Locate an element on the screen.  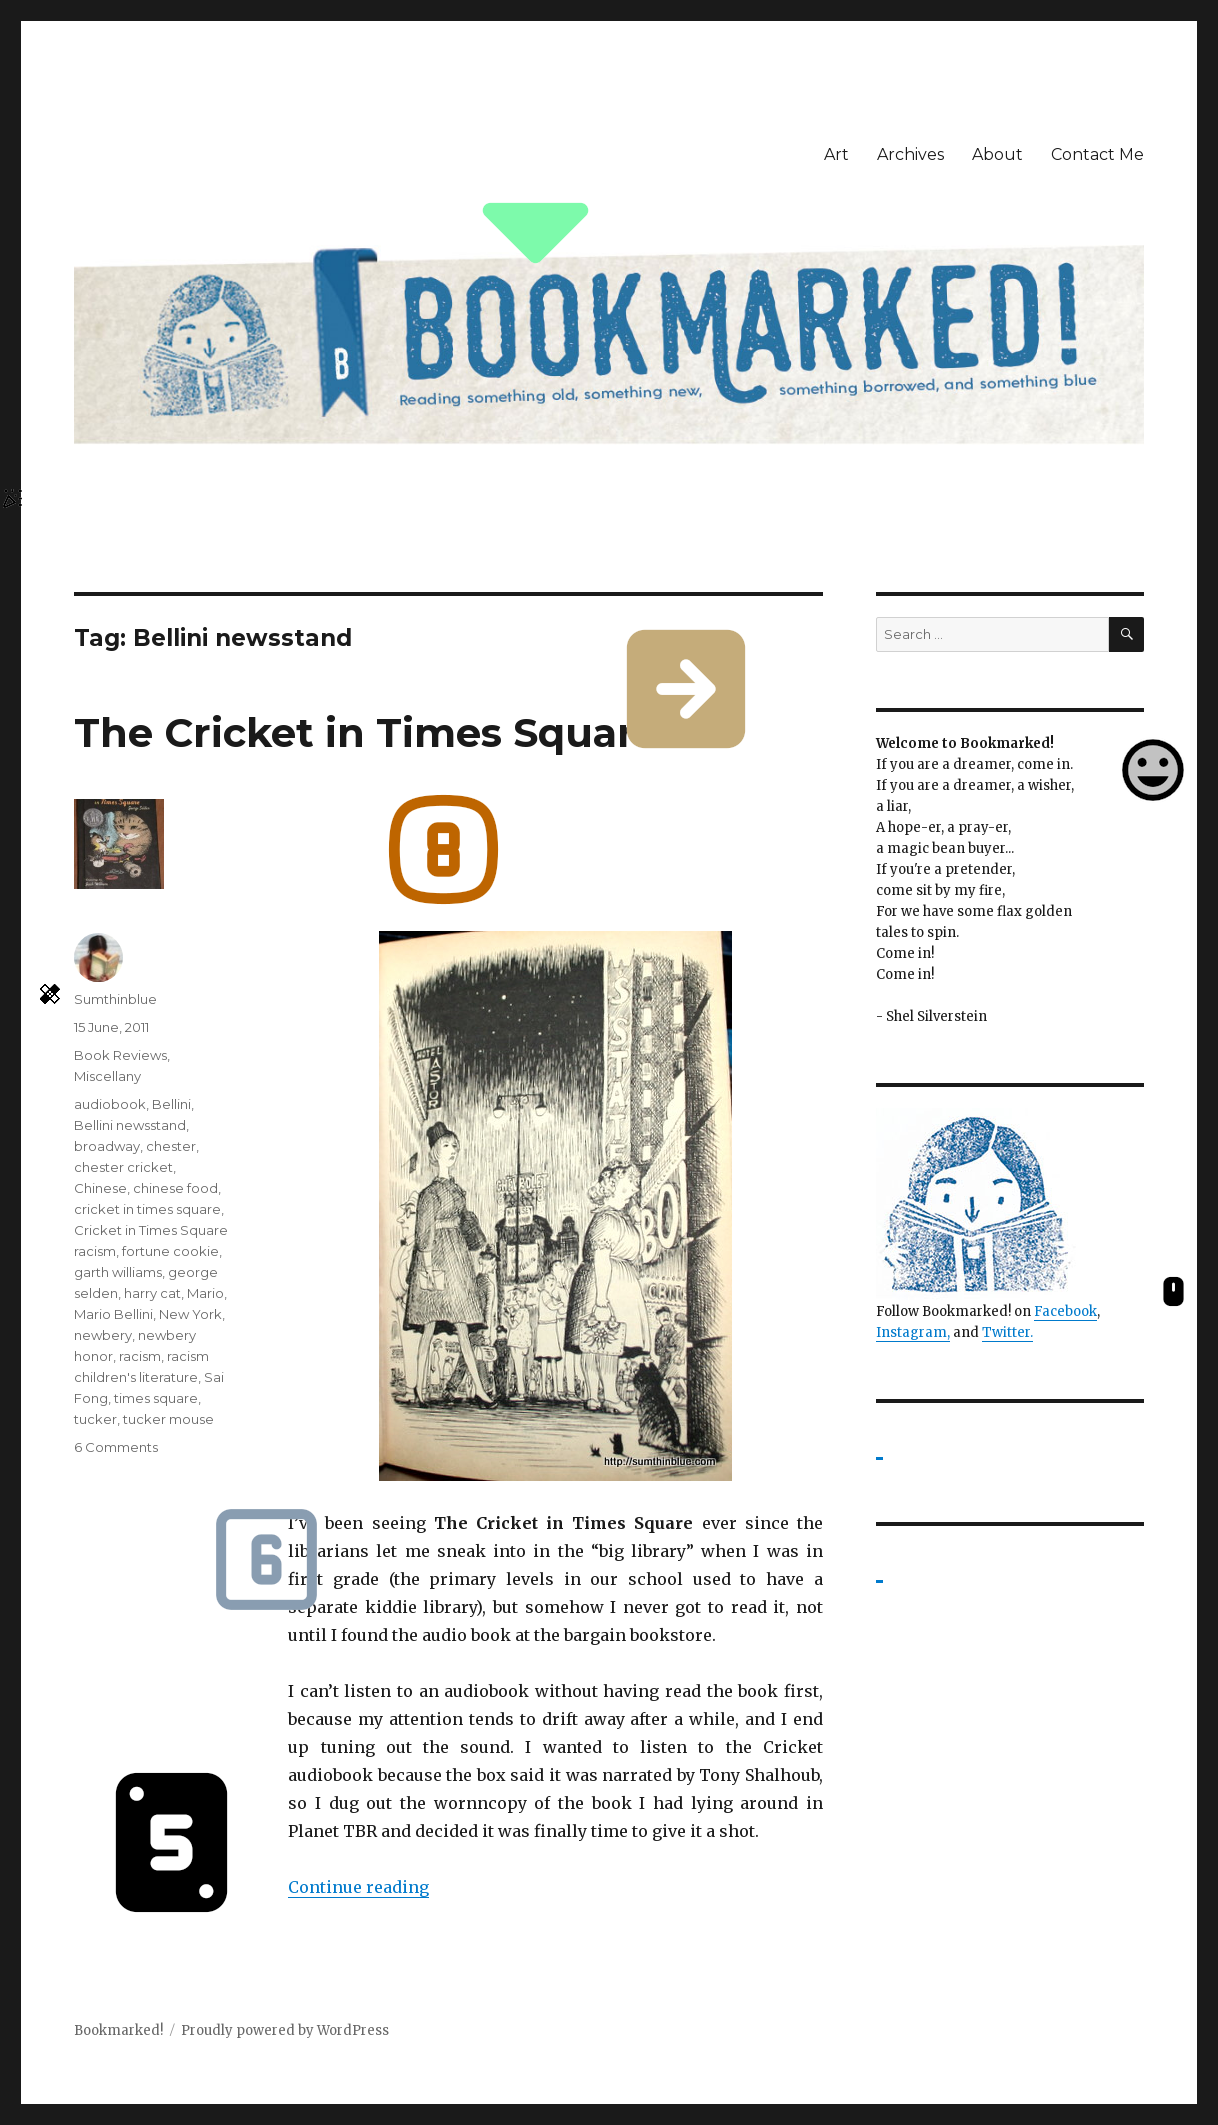
adjust mouse or pointer settings is located at coordinates (1173, 1291).